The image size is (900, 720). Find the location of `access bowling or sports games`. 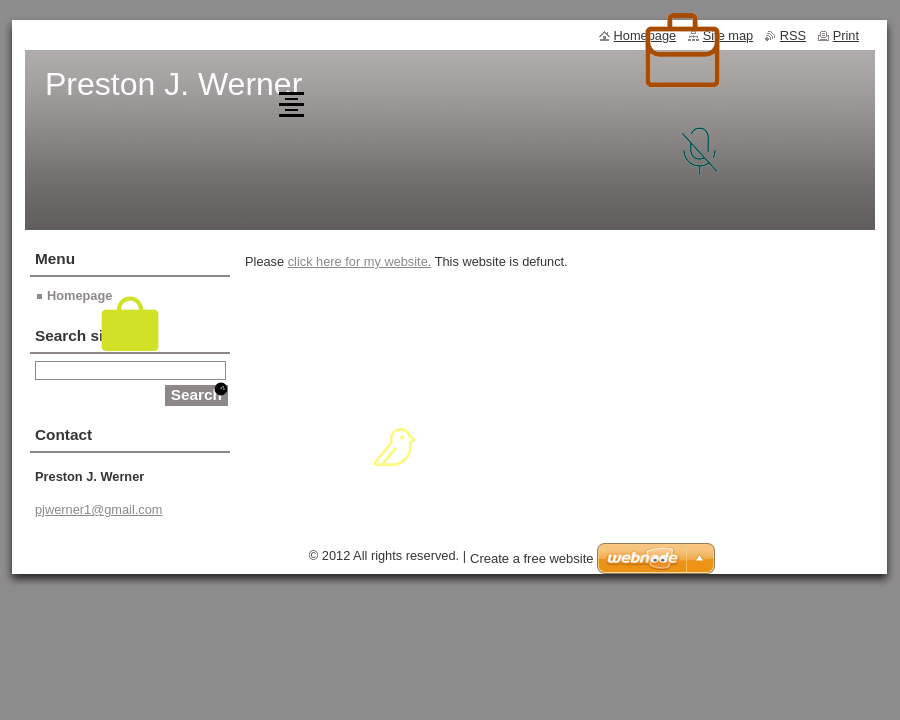

access bowling or sports games is located at coordinates (221, 389).